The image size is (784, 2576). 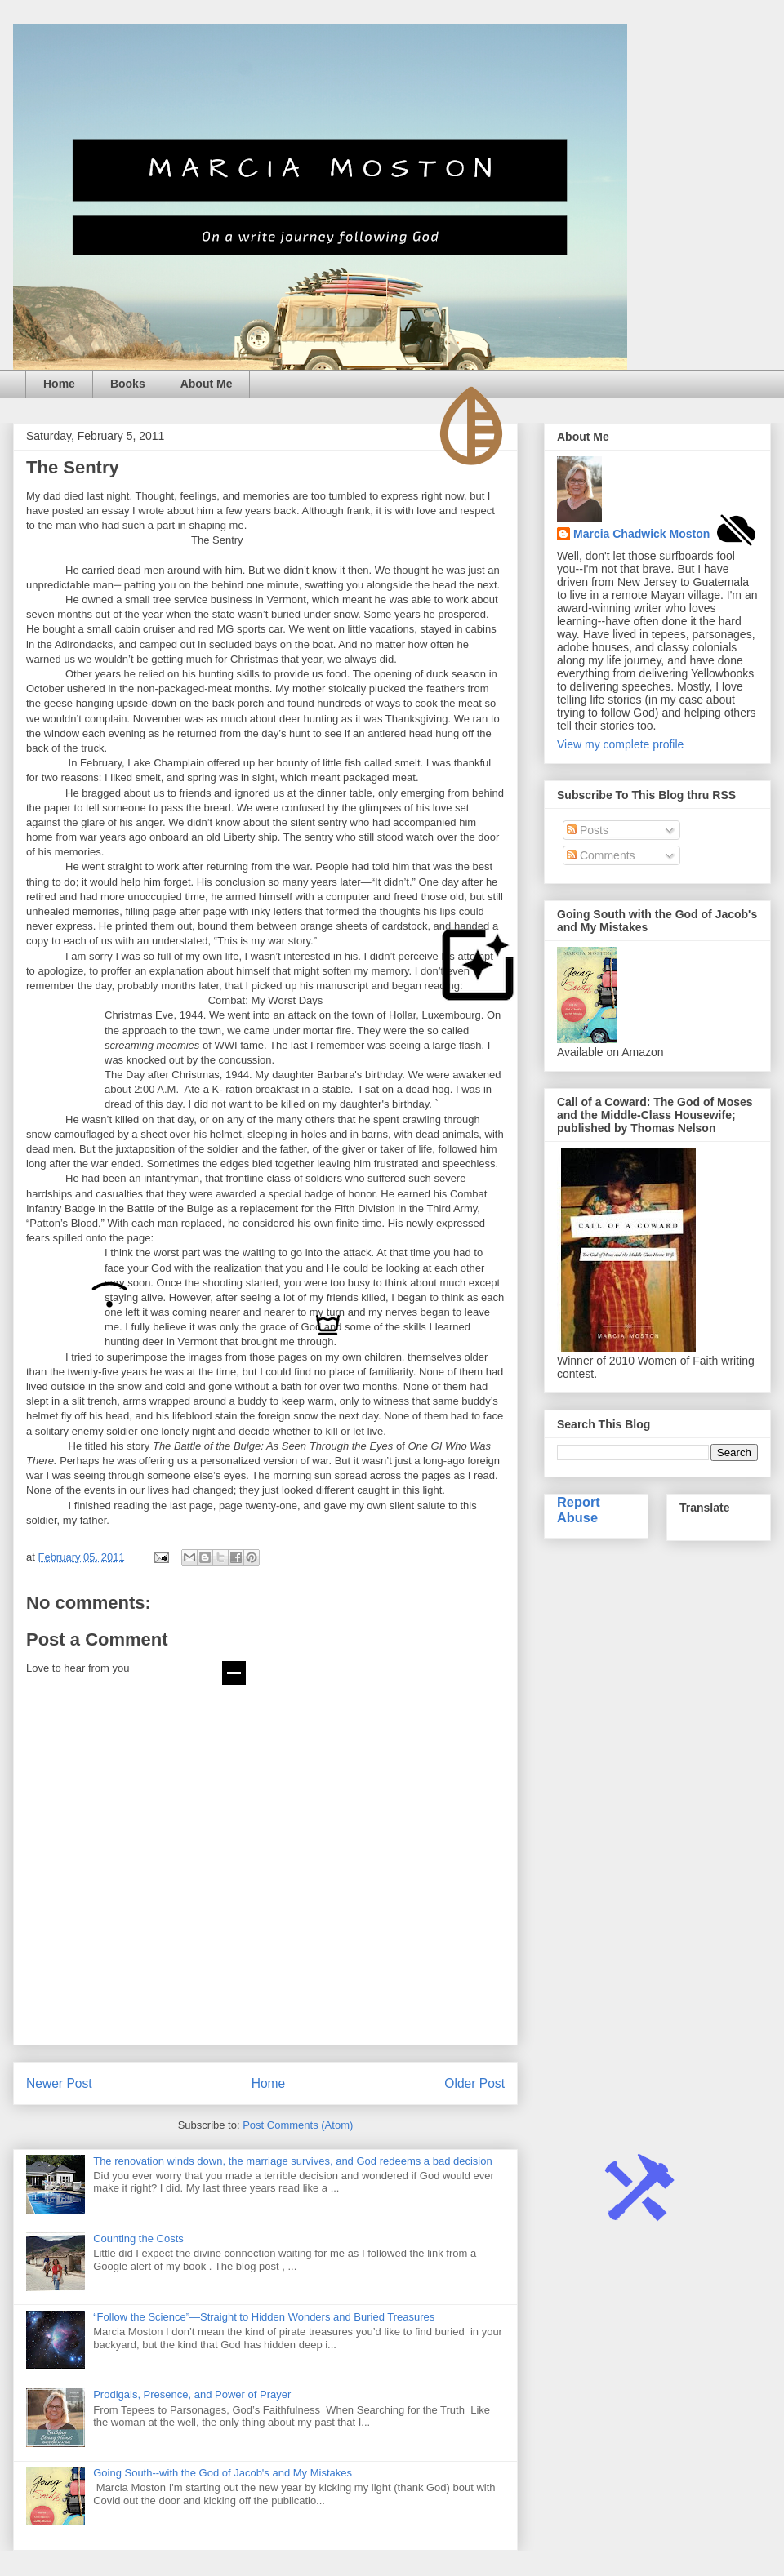 What do you see at coordinates (234, 1672) in the screenshot?
I see `indicates partial selection in a group of items` at bounding box center [234, 1672].